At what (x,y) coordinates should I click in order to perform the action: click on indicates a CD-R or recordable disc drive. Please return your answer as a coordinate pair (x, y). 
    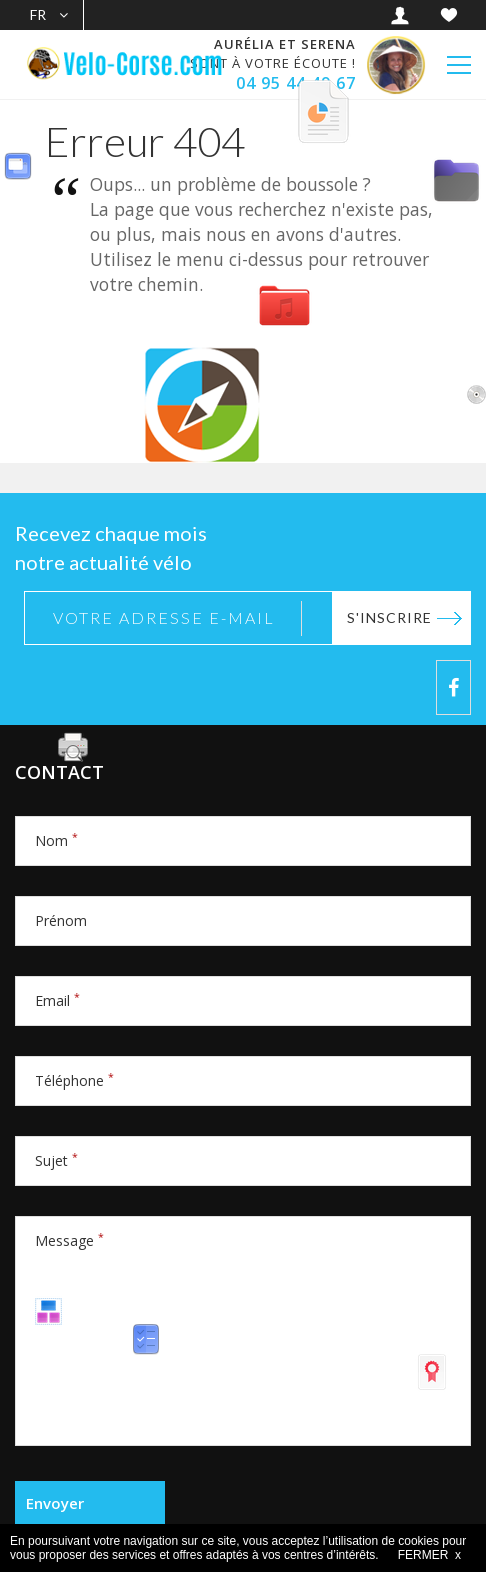
    Looking at the image, I should click on (476, 394).